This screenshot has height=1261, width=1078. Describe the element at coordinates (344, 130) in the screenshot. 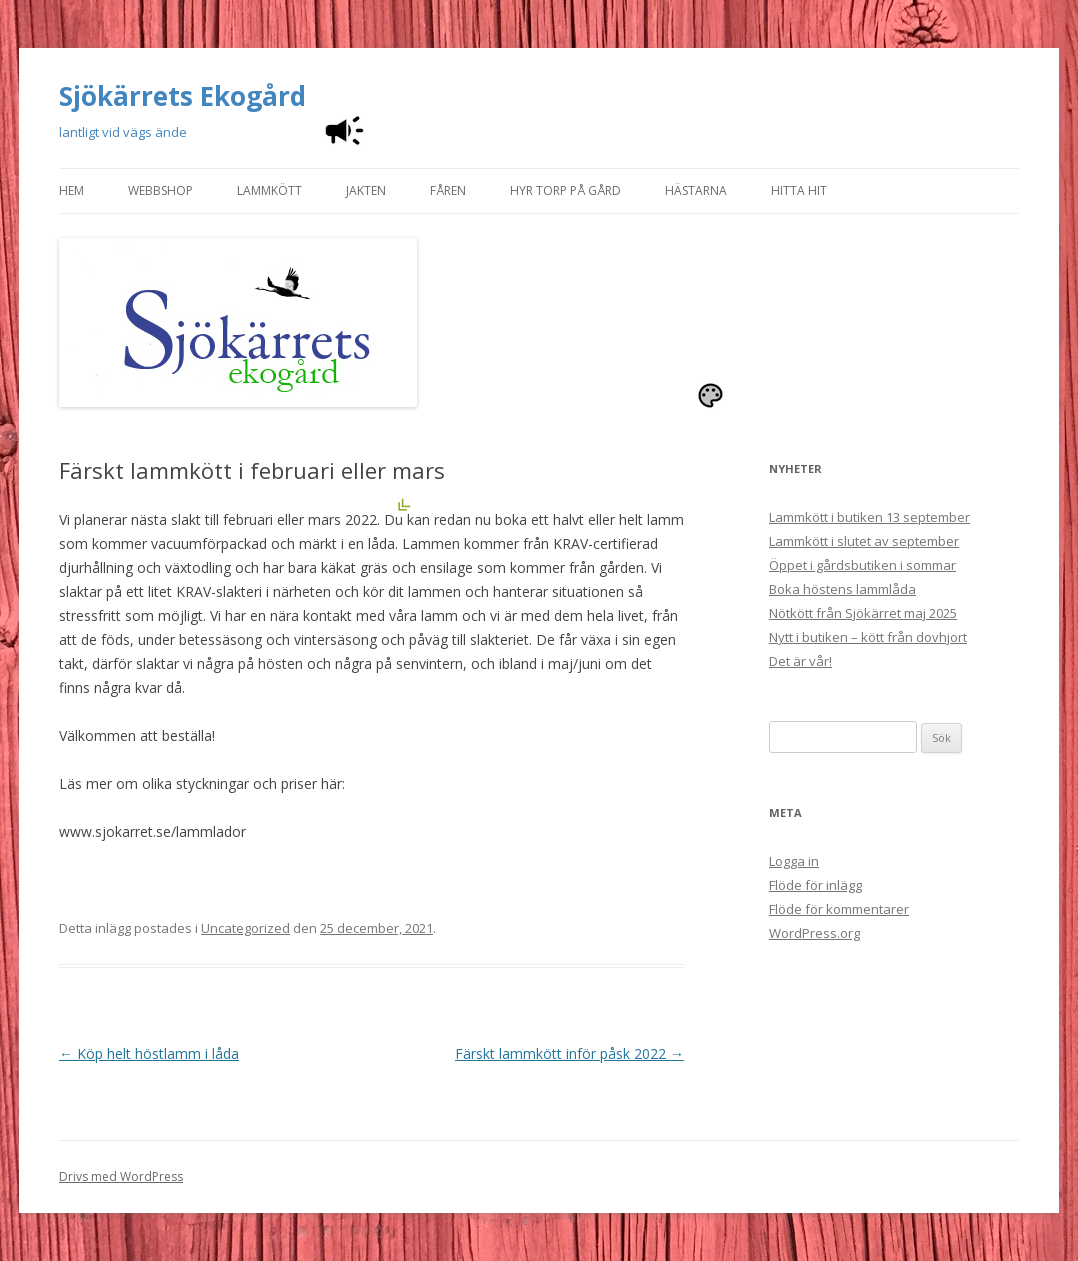

I see `view announcements or notifications` at that location.